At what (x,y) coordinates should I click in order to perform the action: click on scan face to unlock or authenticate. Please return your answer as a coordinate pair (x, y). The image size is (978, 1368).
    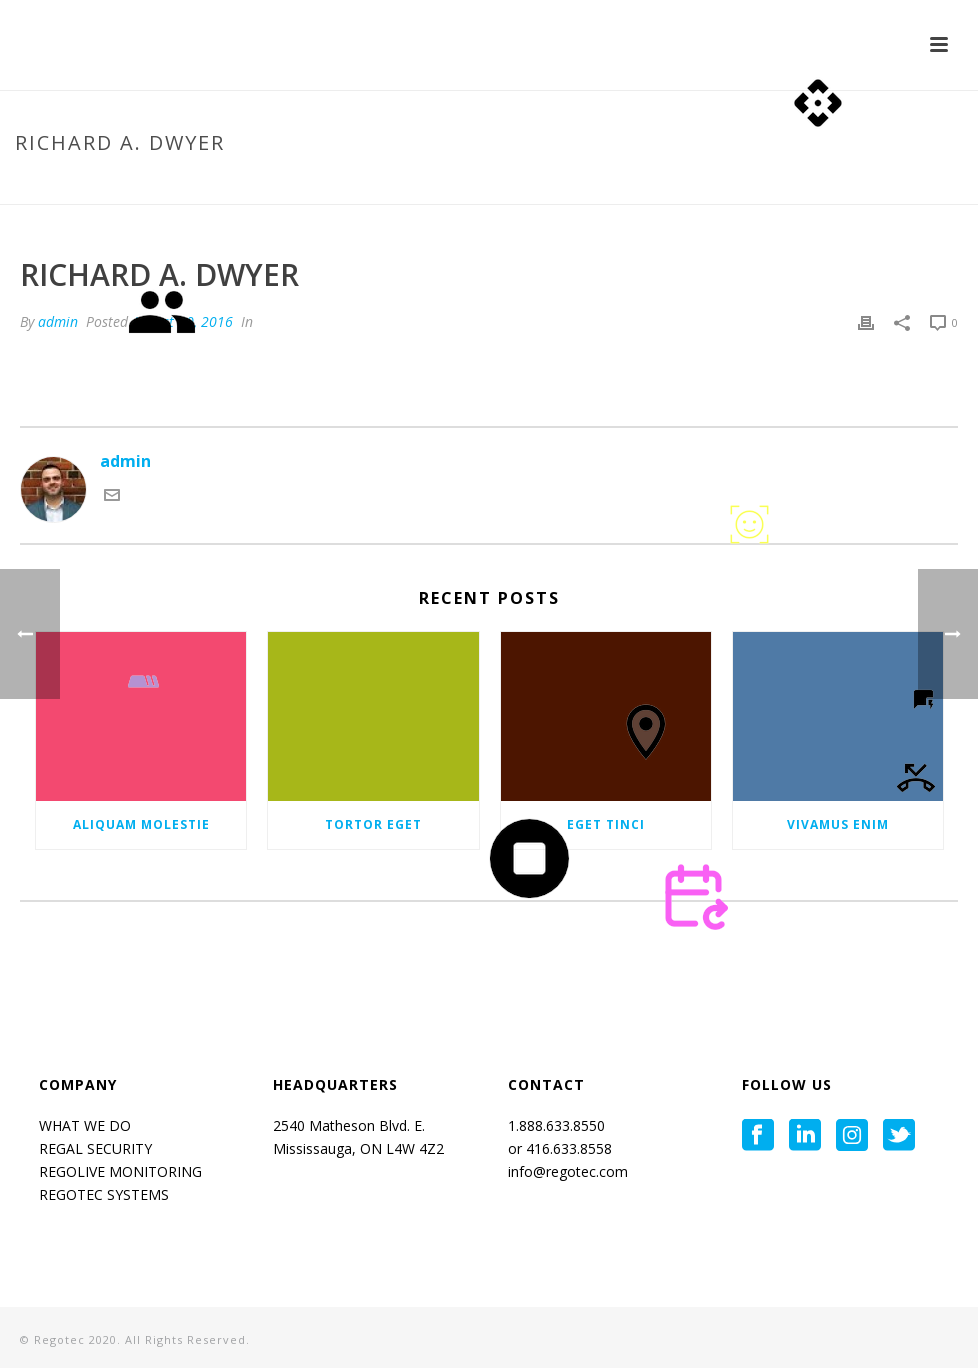
    Looking at the image, I should click on (749, 524).